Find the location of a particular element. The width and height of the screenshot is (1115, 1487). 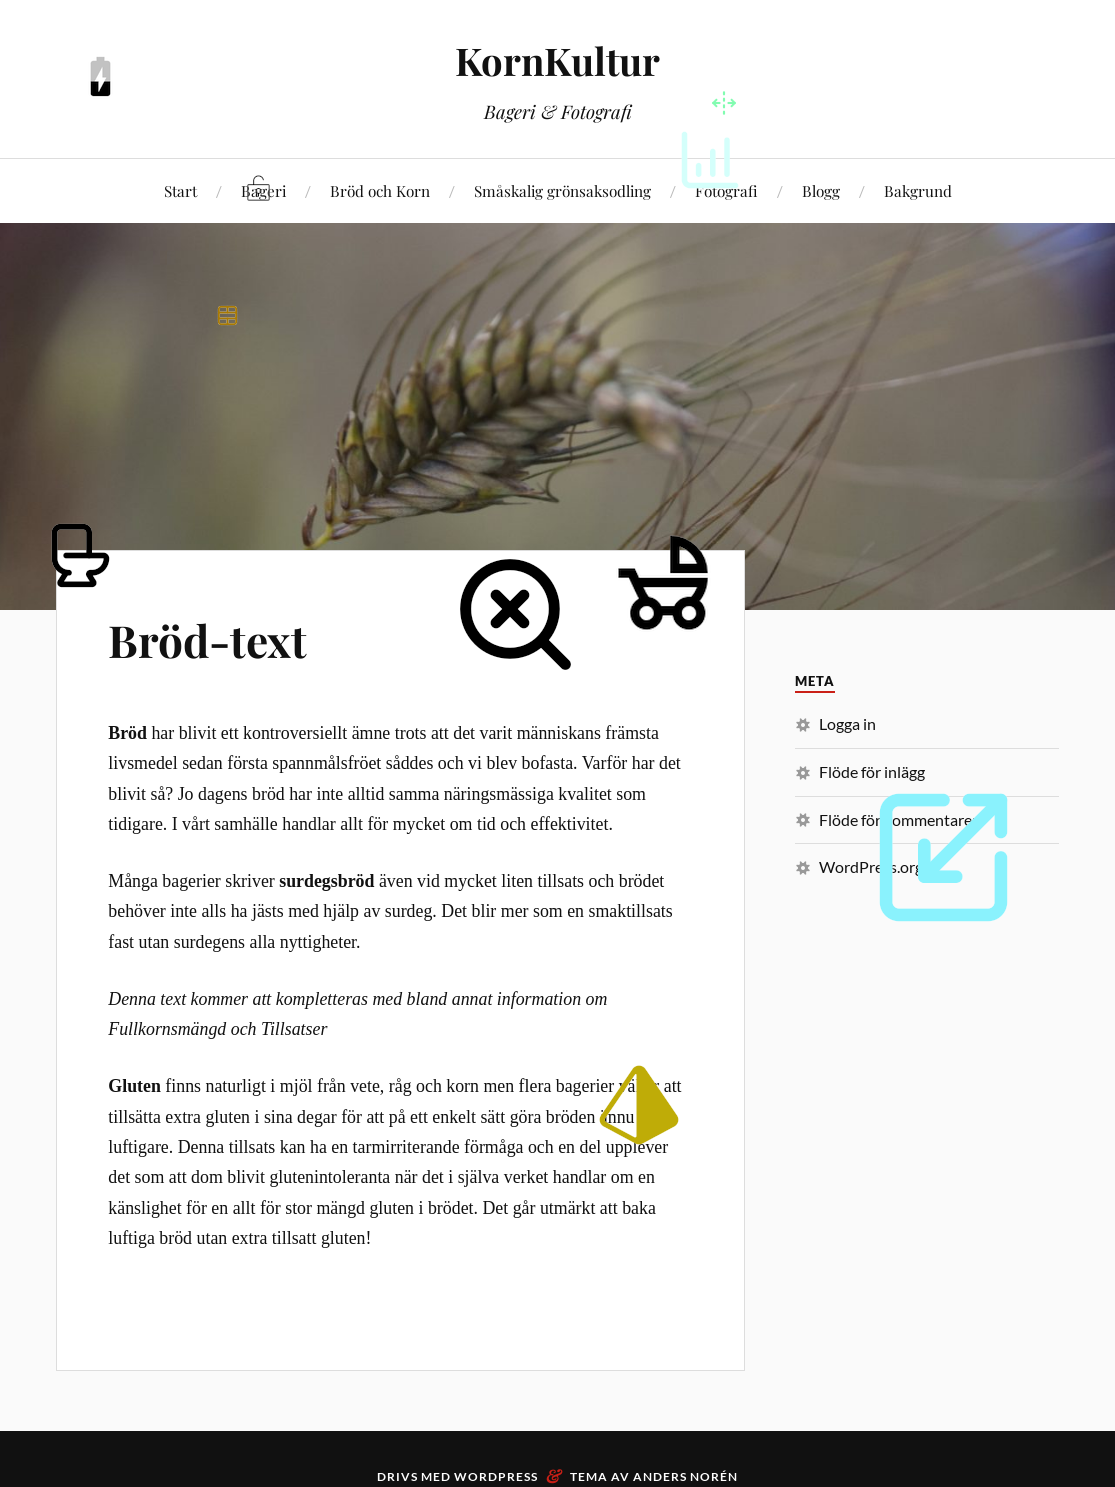

view analytics or statistics is located at coordinates (710, 160).